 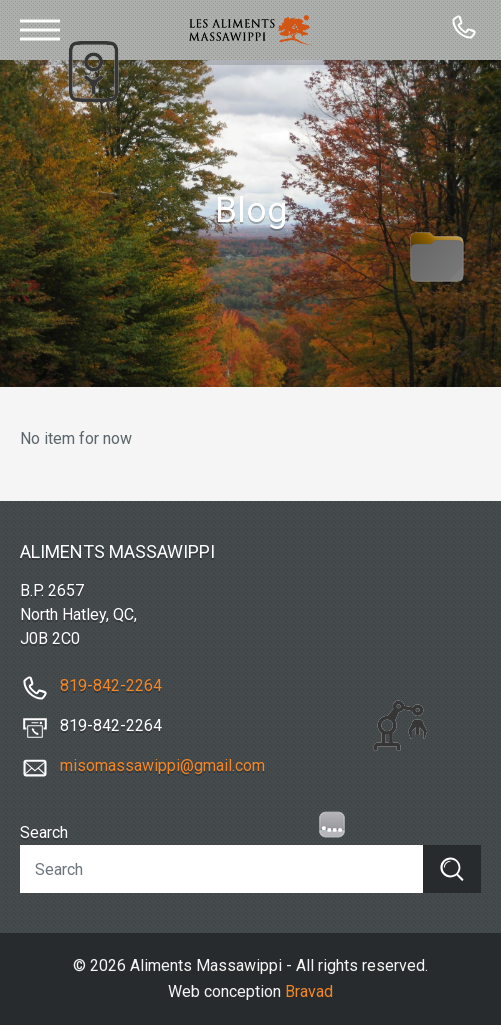 I want to click on open folder to view contents, so click(x=437, y=257).